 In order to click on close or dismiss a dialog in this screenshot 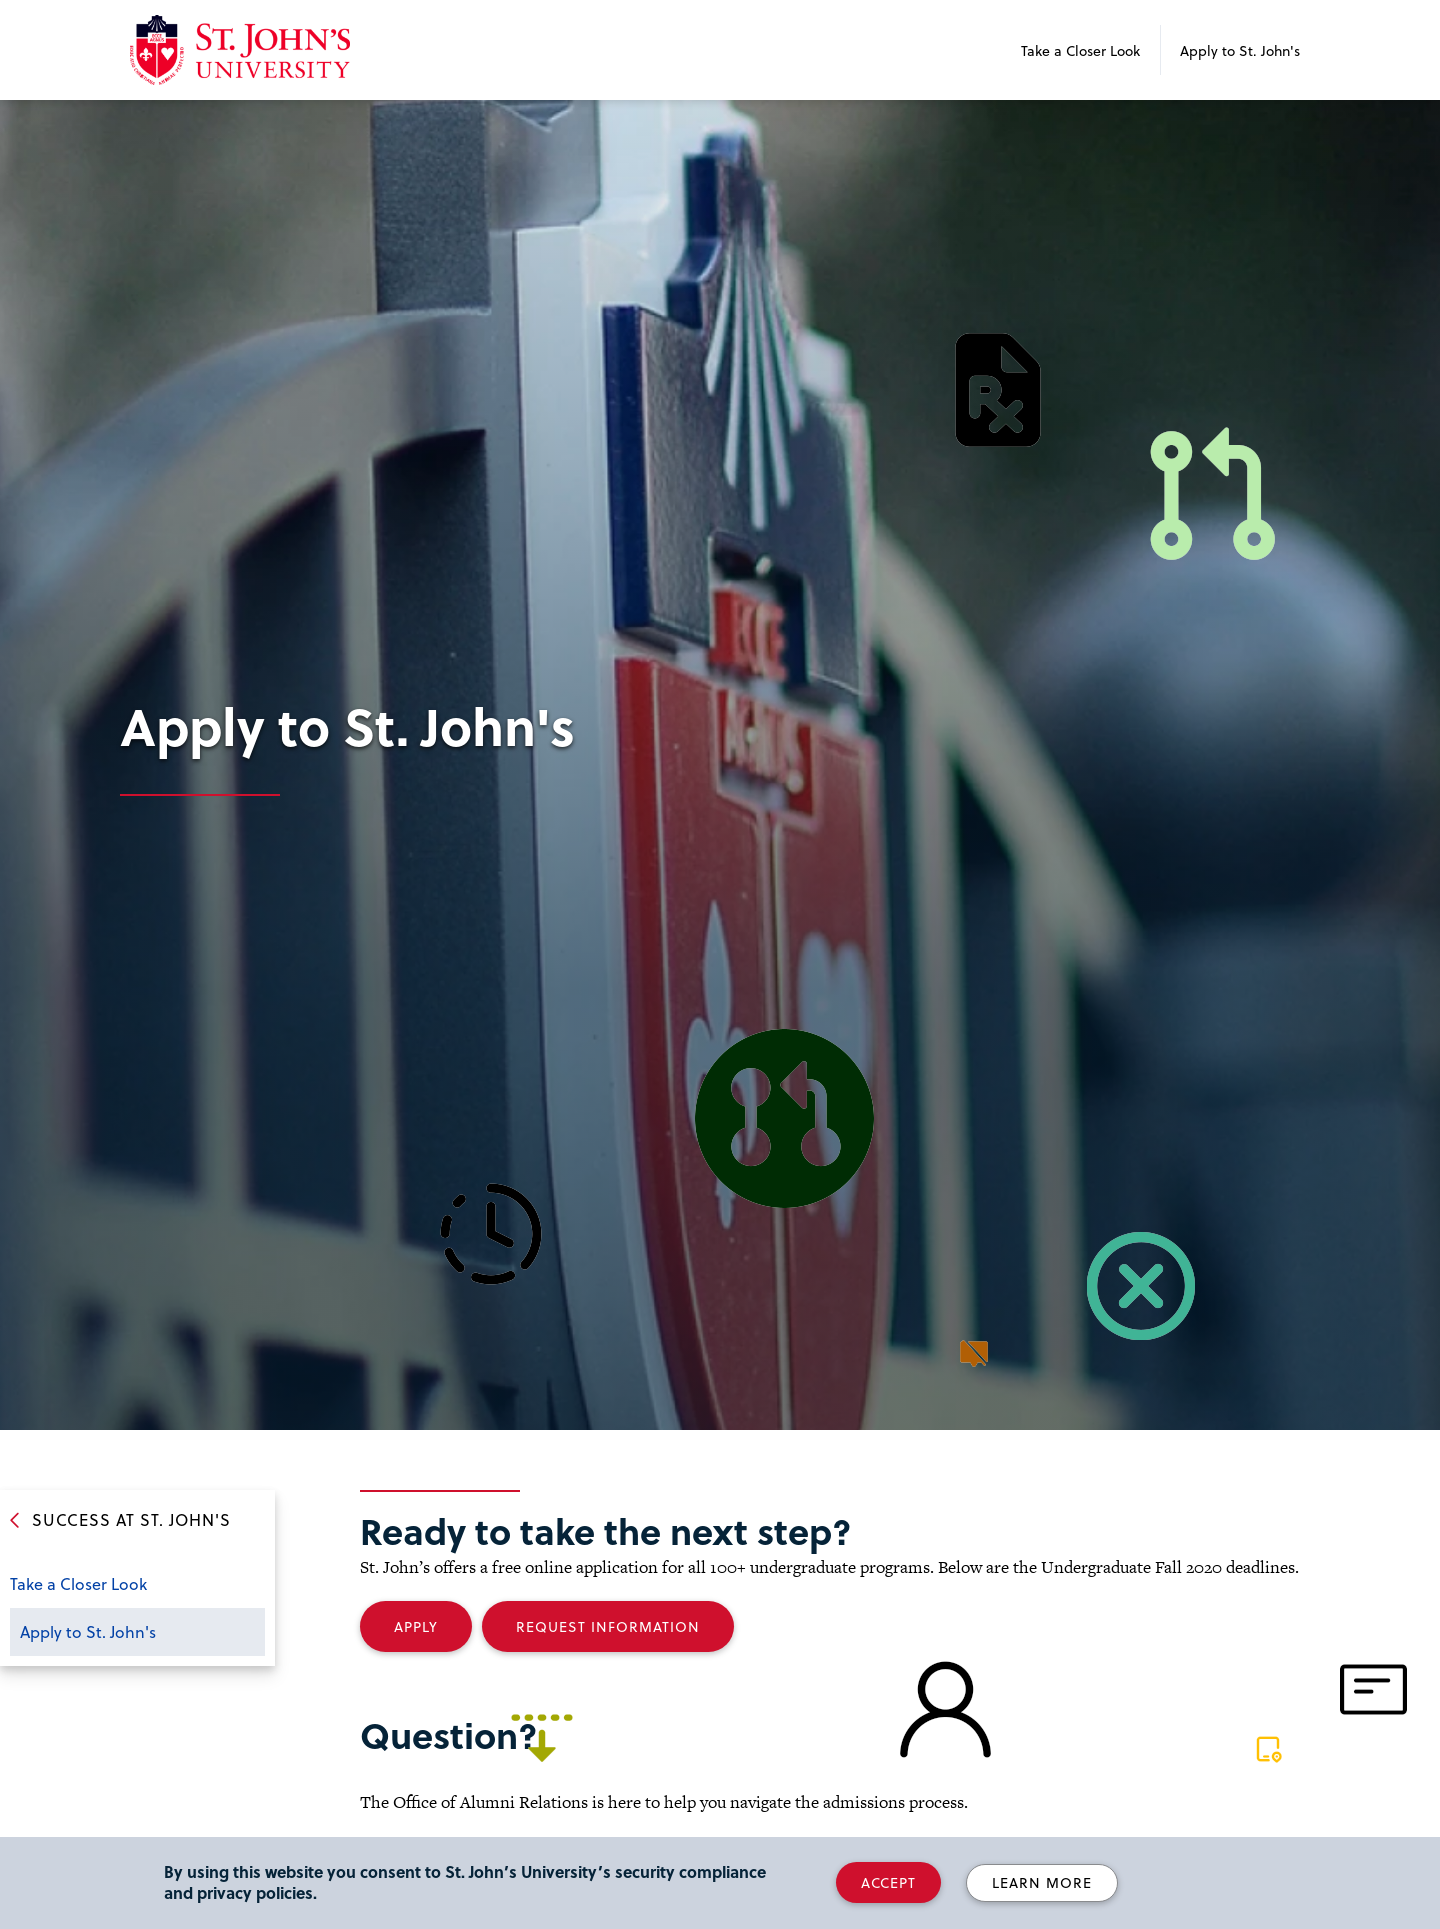, I will do `click(1141, 1286)`.